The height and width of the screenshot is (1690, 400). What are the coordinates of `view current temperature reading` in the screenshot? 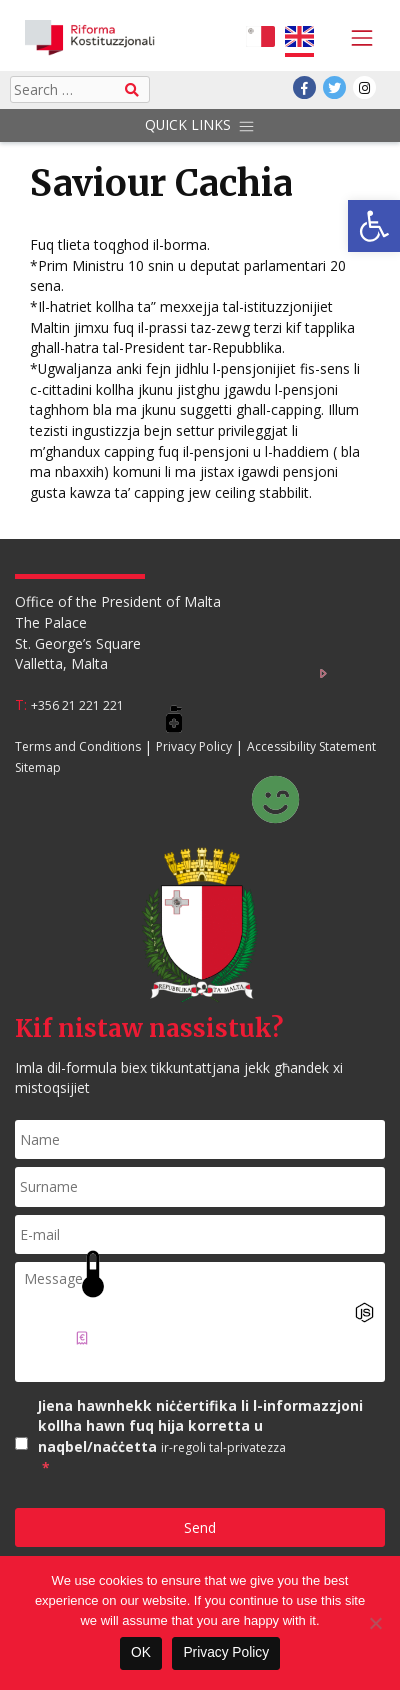 It's located at (93, 1274).